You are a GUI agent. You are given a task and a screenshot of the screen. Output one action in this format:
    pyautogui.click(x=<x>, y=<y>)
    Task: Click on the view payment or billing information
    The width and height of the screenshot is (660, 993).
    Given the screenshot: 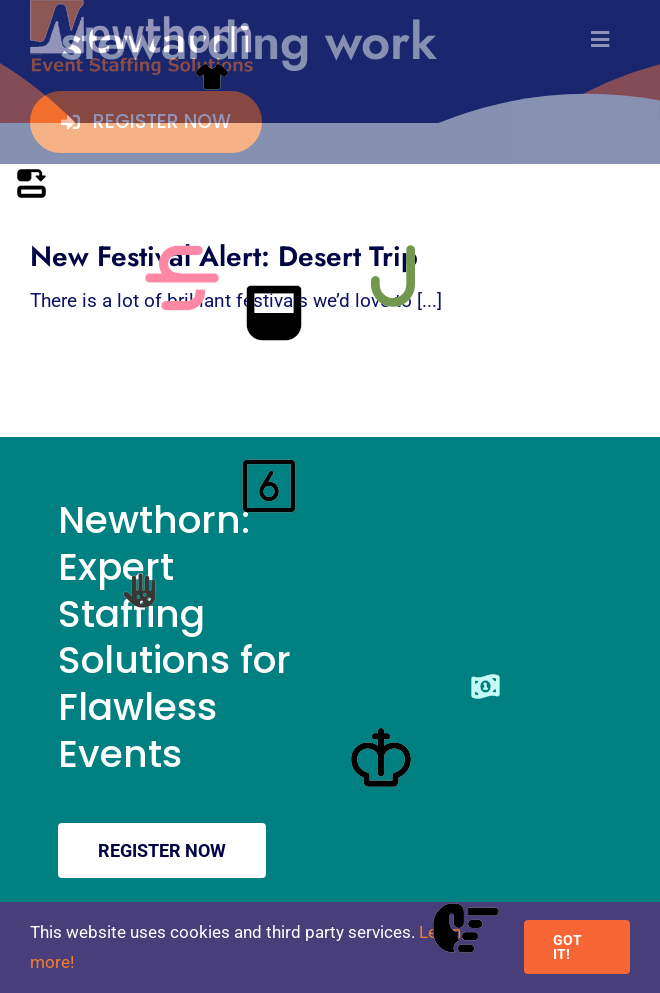 What is the action you would take?
    pyautogui.click(x=485, y=686)
    